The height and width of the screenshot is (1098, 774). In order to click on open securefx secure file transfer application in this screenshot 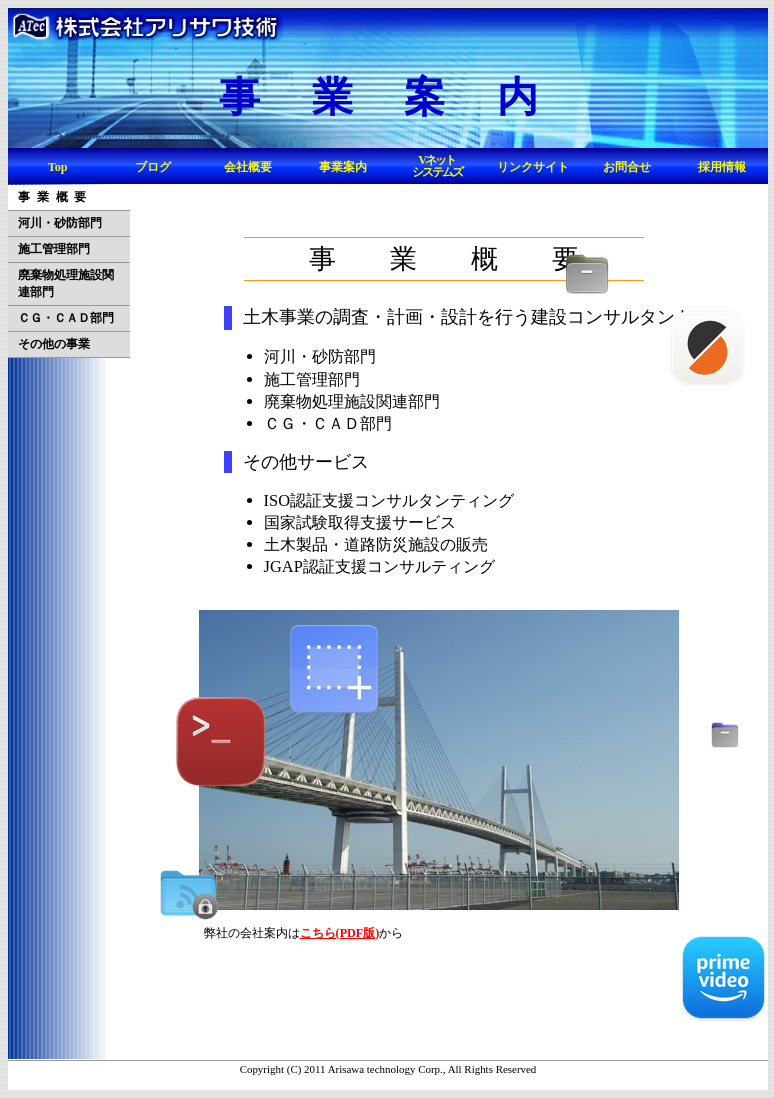, I will do `click(188, 893)`.